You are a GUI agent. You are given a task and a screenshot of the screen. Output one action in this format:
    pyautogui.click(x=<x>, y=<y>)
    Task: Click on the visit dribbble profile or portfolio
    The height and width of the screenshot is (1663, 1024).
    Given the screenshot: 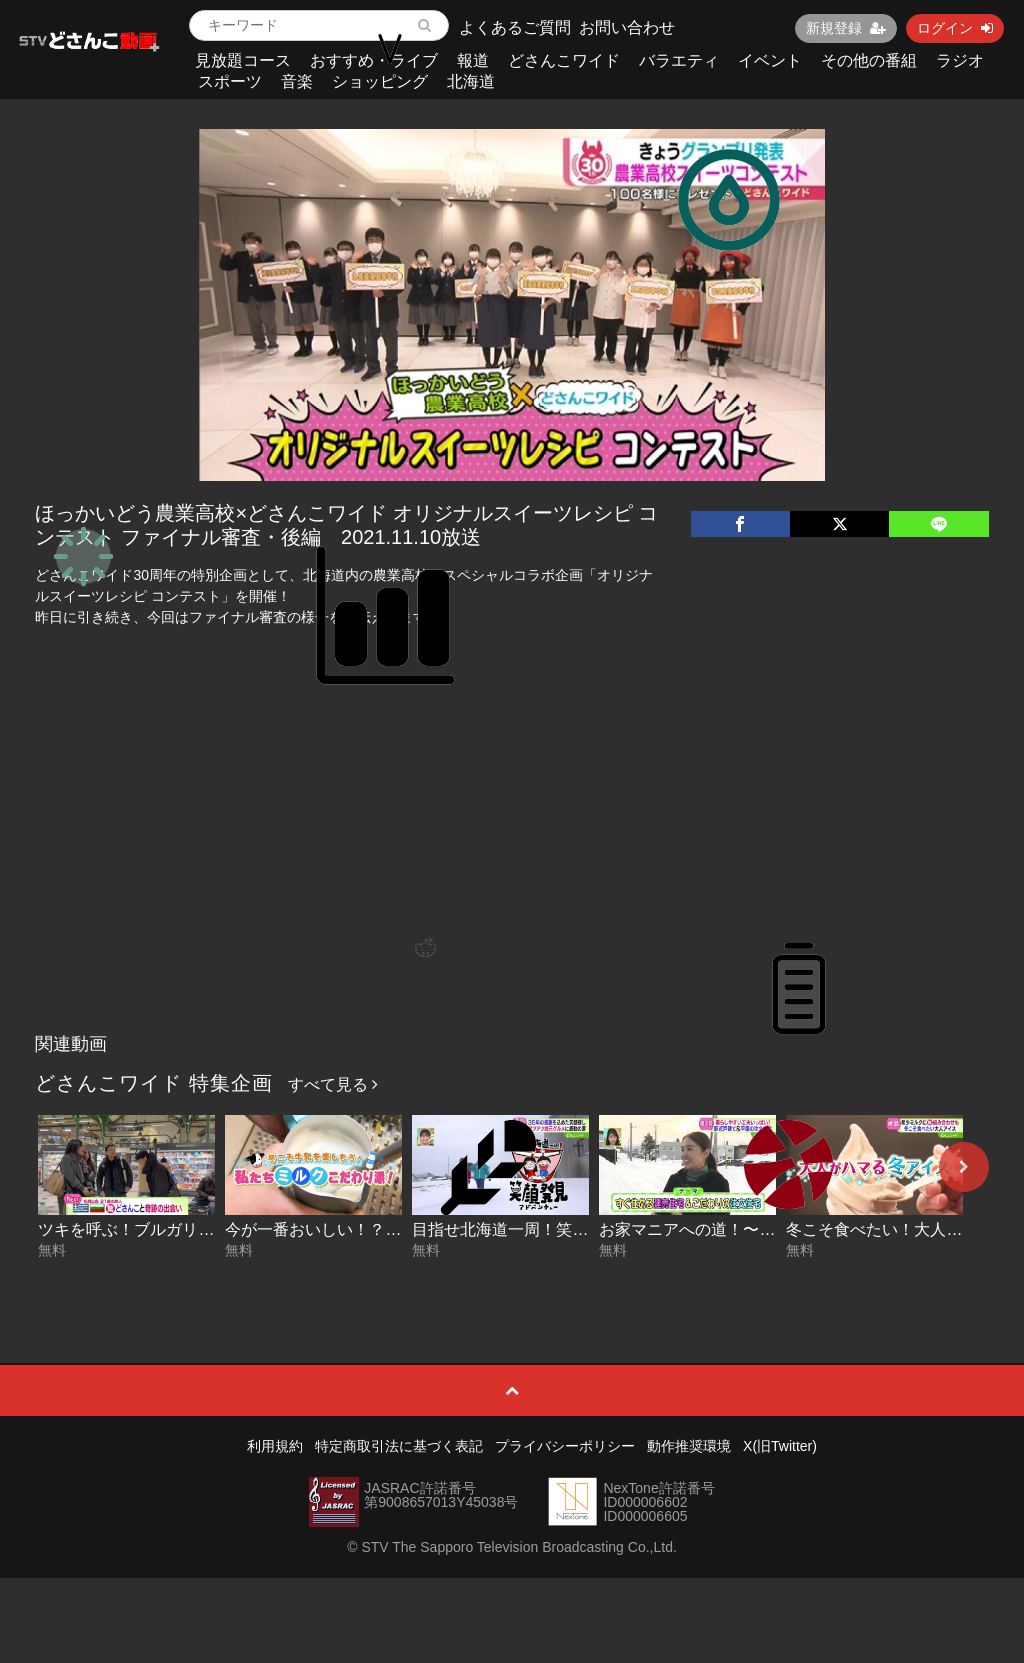 What is the action you would take?
    pyautogui.click(x=788, y=1164)
    